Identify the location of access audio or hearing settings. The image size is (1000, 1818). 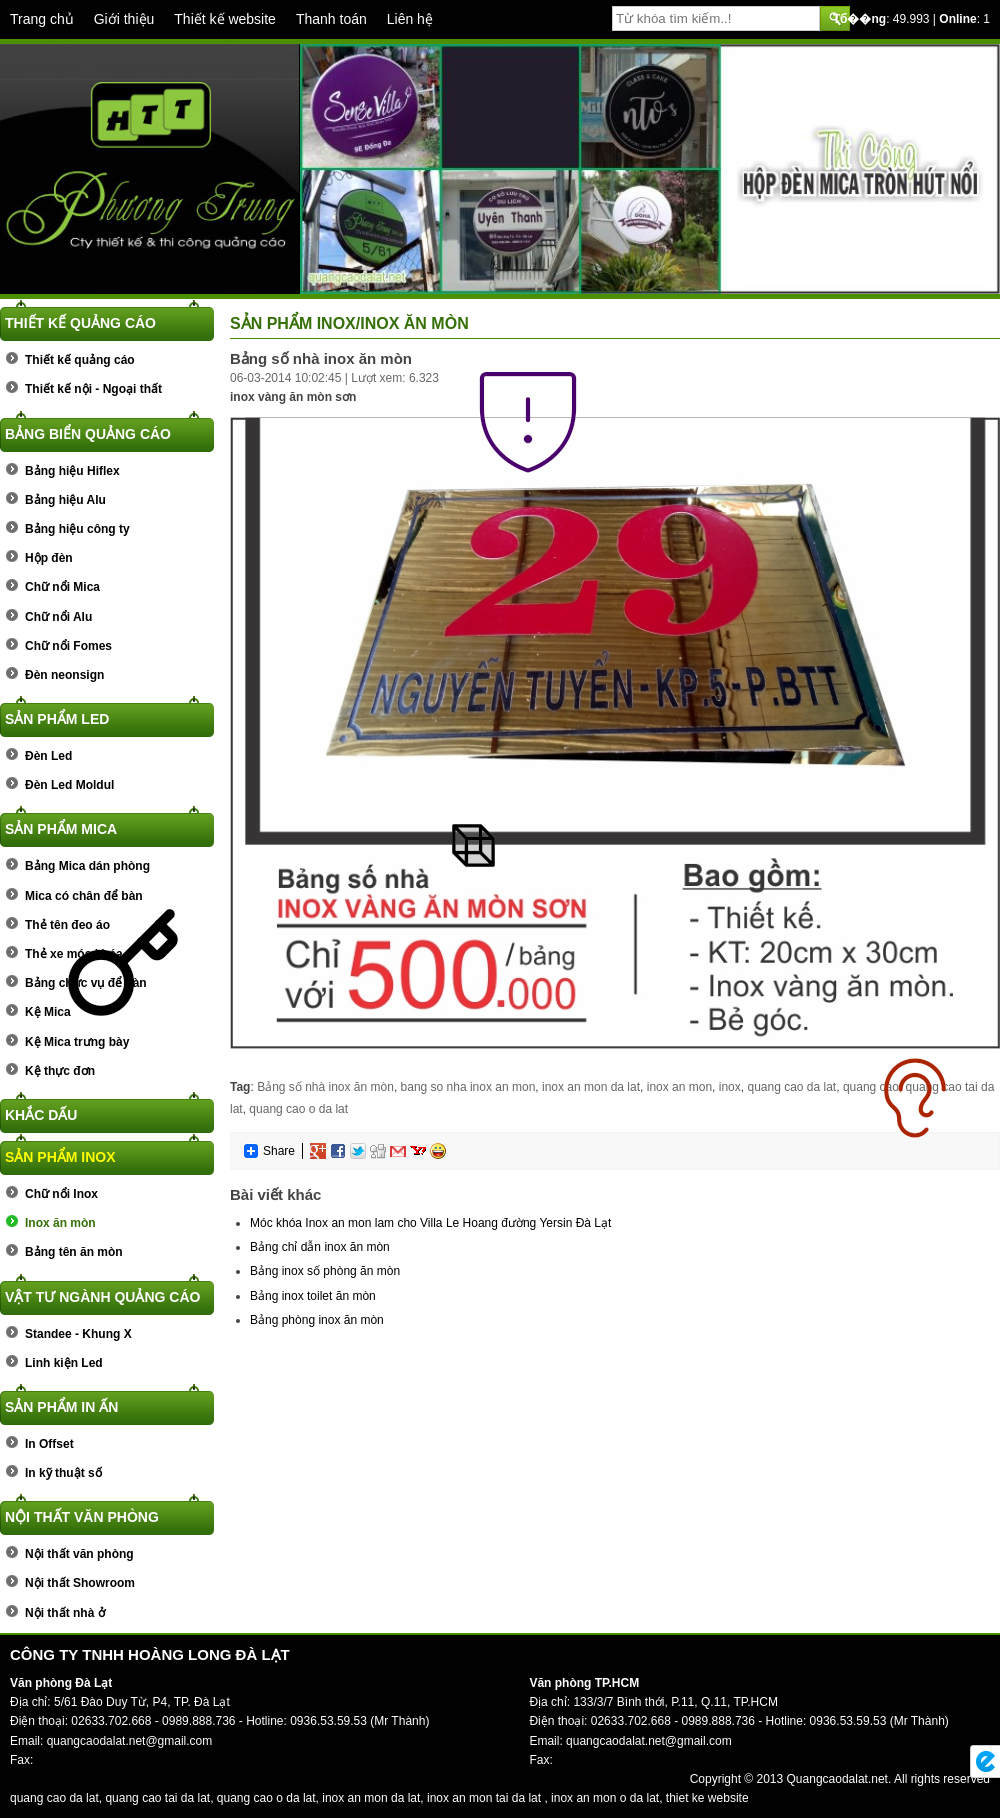
(915, 1098).